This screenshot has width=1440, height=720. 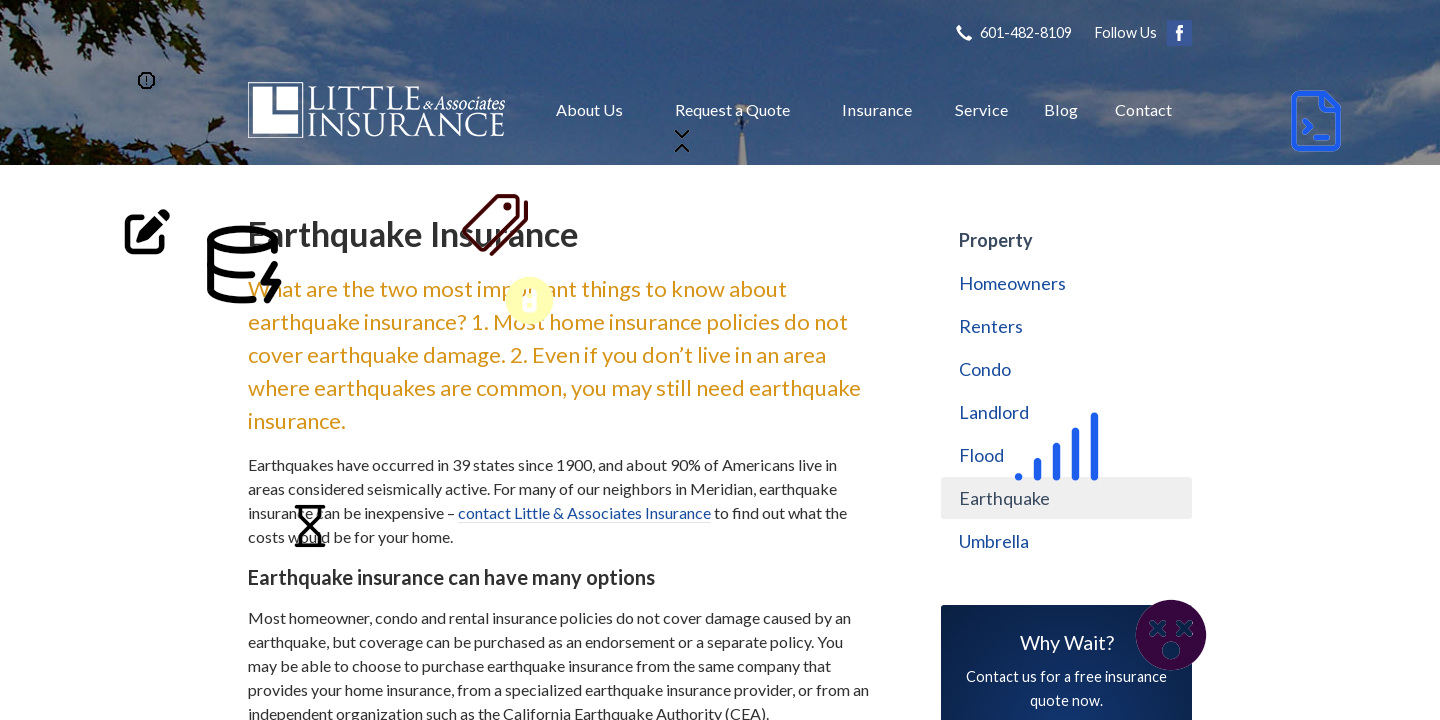 I want to click on view tags or labels, so click(x=495, y=225).